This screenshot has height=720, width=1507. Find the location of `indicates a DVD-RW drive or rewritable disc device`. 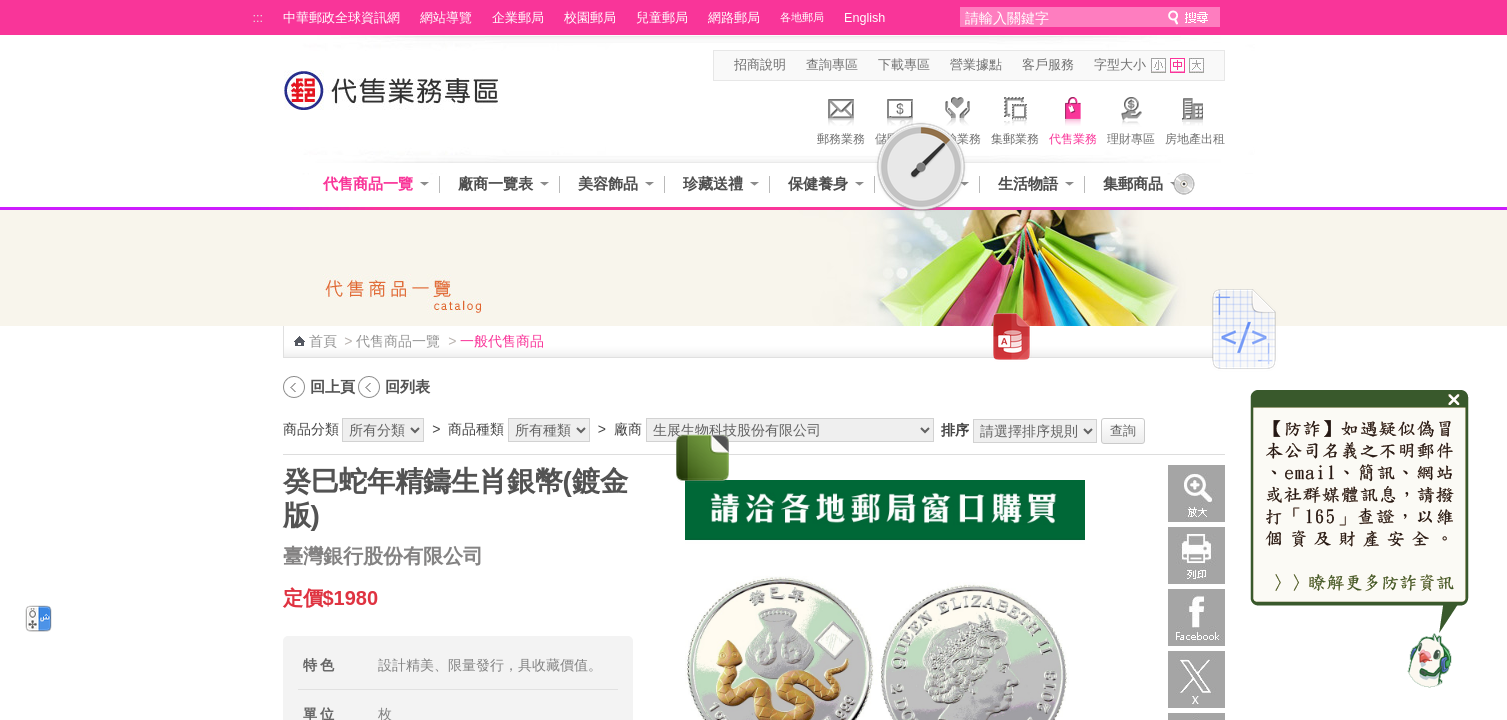

indicates a DVD-RW drive or rewritable disc device is located at coordinates (1184, 184).